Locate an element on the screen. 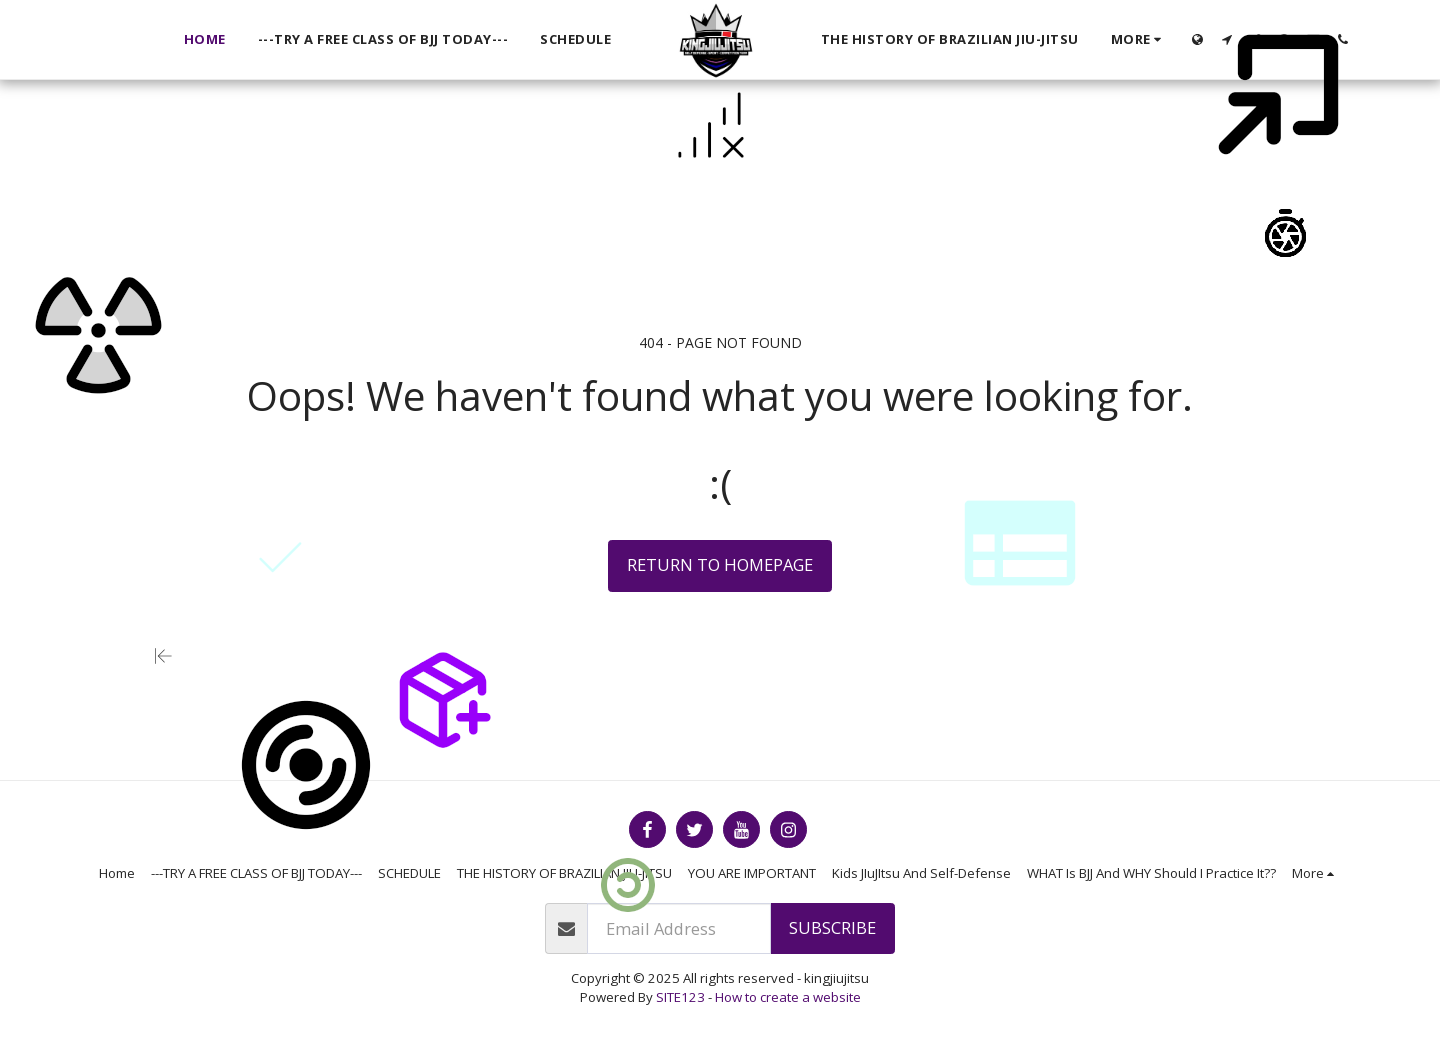  indicates radioactive or hazardous material warning is located at coordinates (98, 330).